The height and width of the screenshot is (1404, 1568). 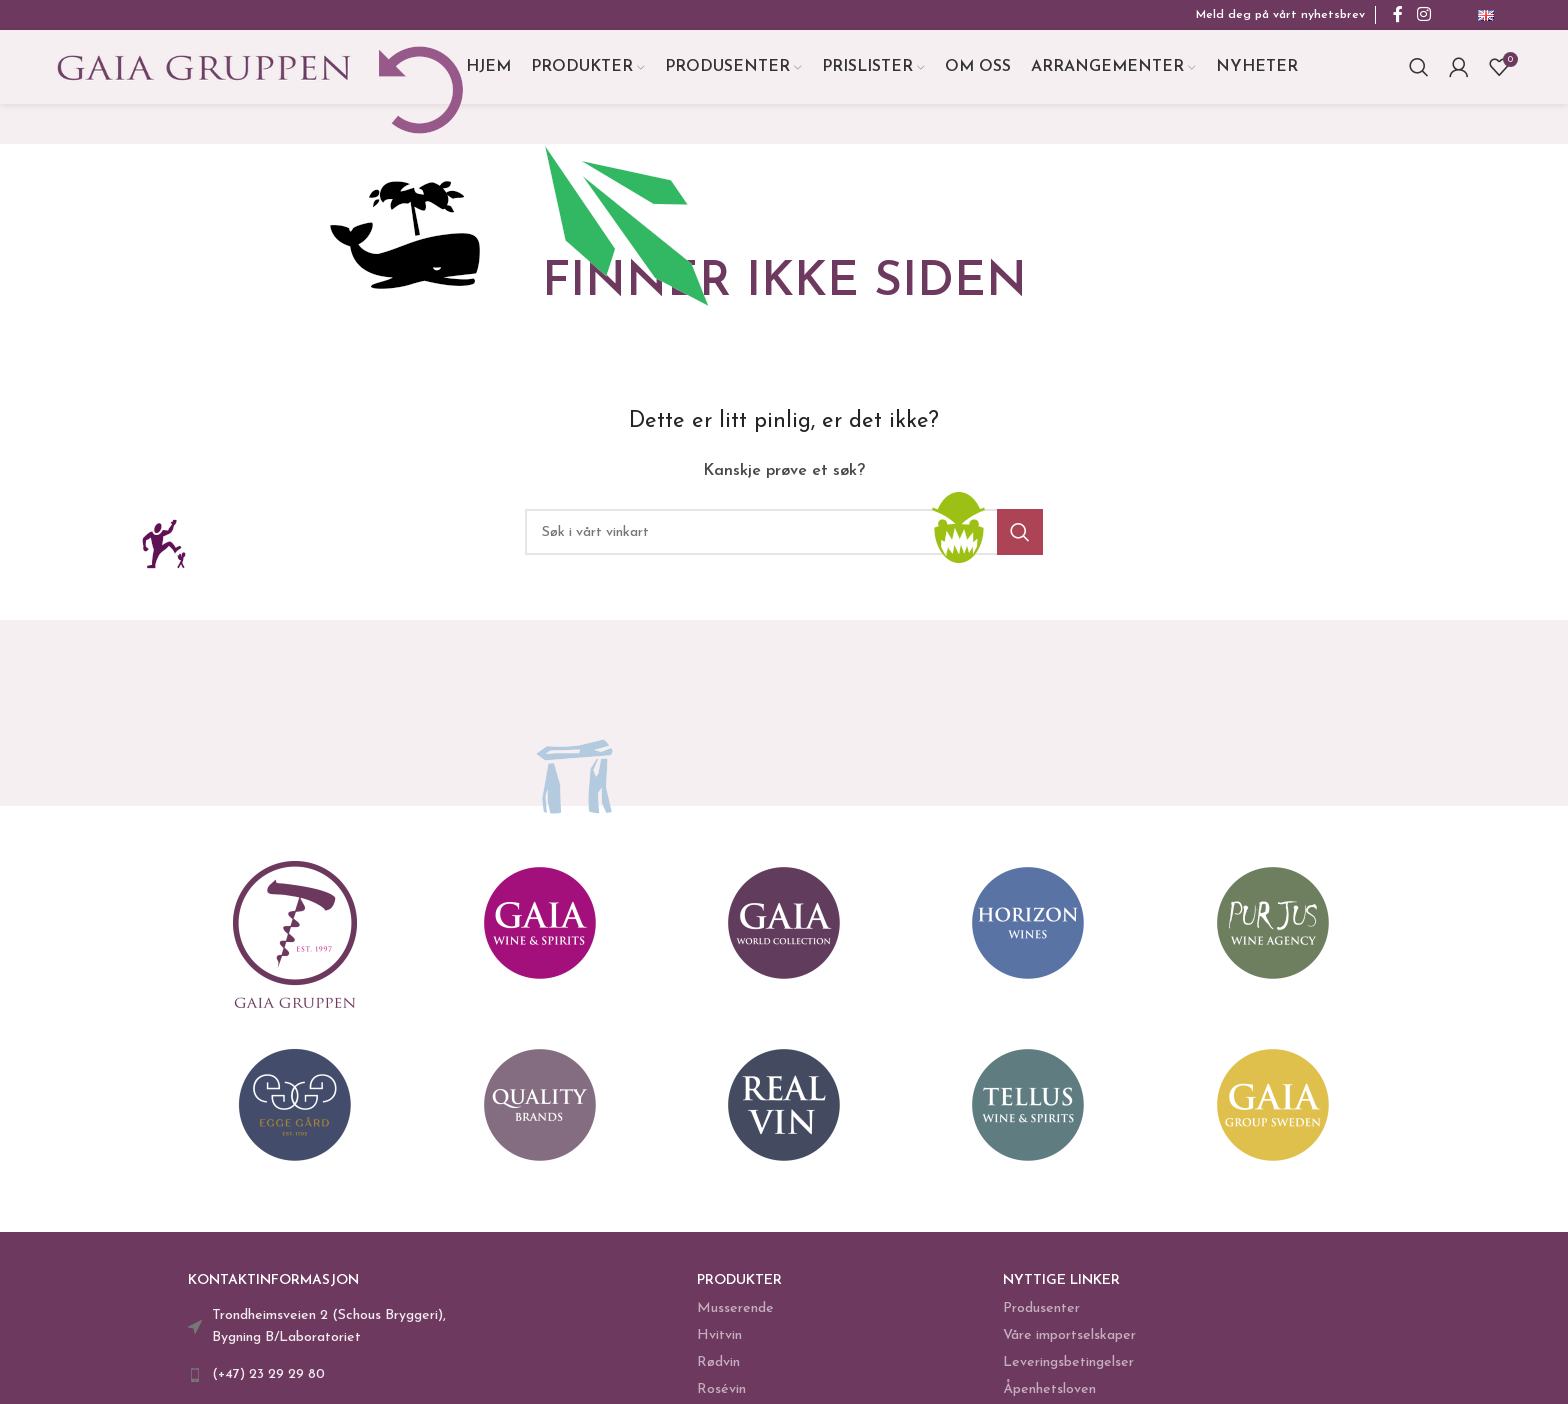 I want to click on select giant character class or race, so click(x=164, y=544).